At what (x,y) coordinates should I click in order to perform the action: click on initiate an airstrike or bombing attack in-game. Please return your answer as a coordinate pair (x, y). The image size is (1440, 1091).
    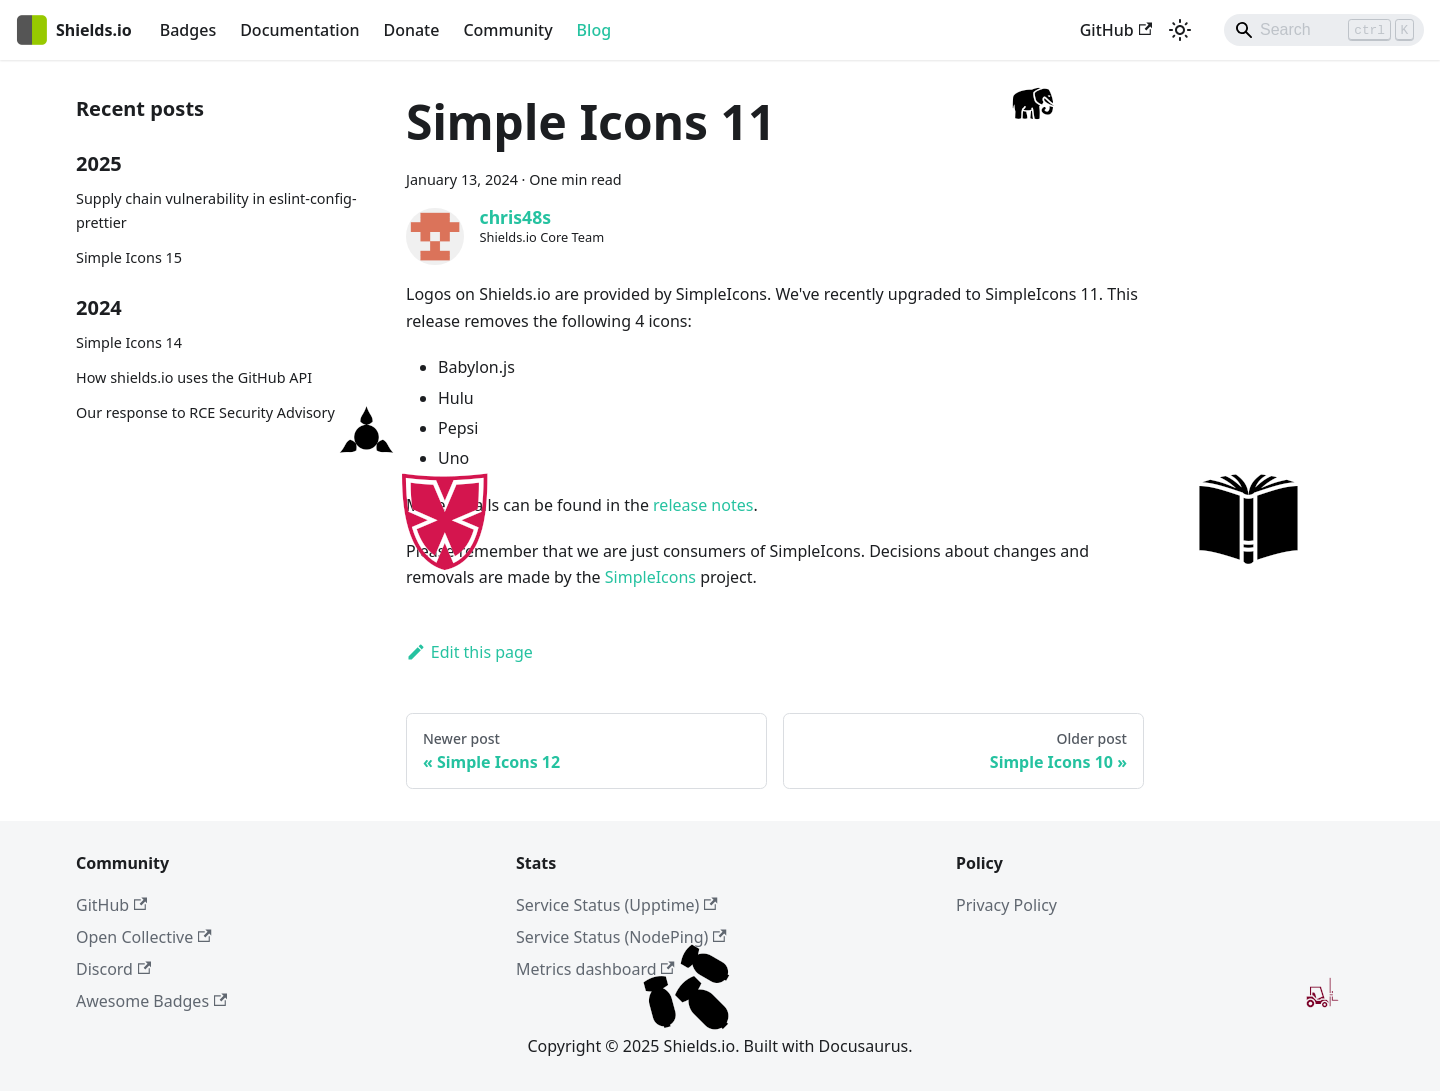
    Looking at the image, I should click on (686, 987).